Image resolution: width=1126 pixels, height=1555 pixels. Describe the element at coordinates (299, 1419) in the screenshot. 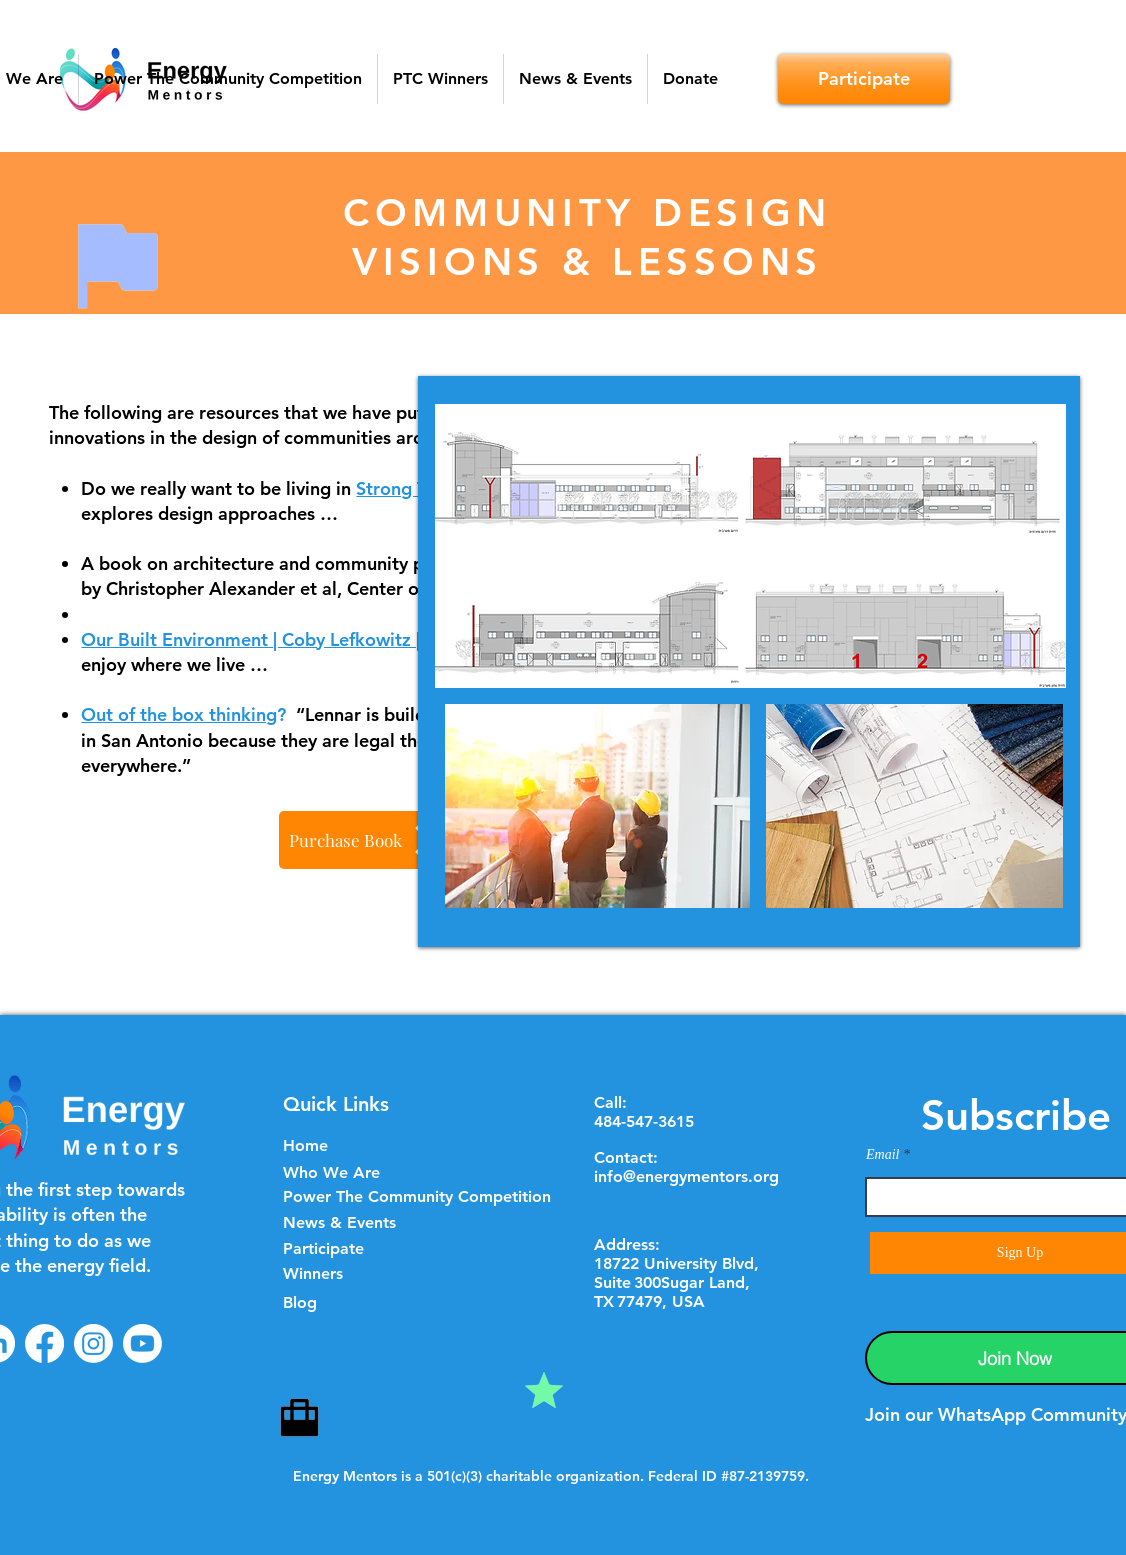

I see `access work or business documents` at that location.